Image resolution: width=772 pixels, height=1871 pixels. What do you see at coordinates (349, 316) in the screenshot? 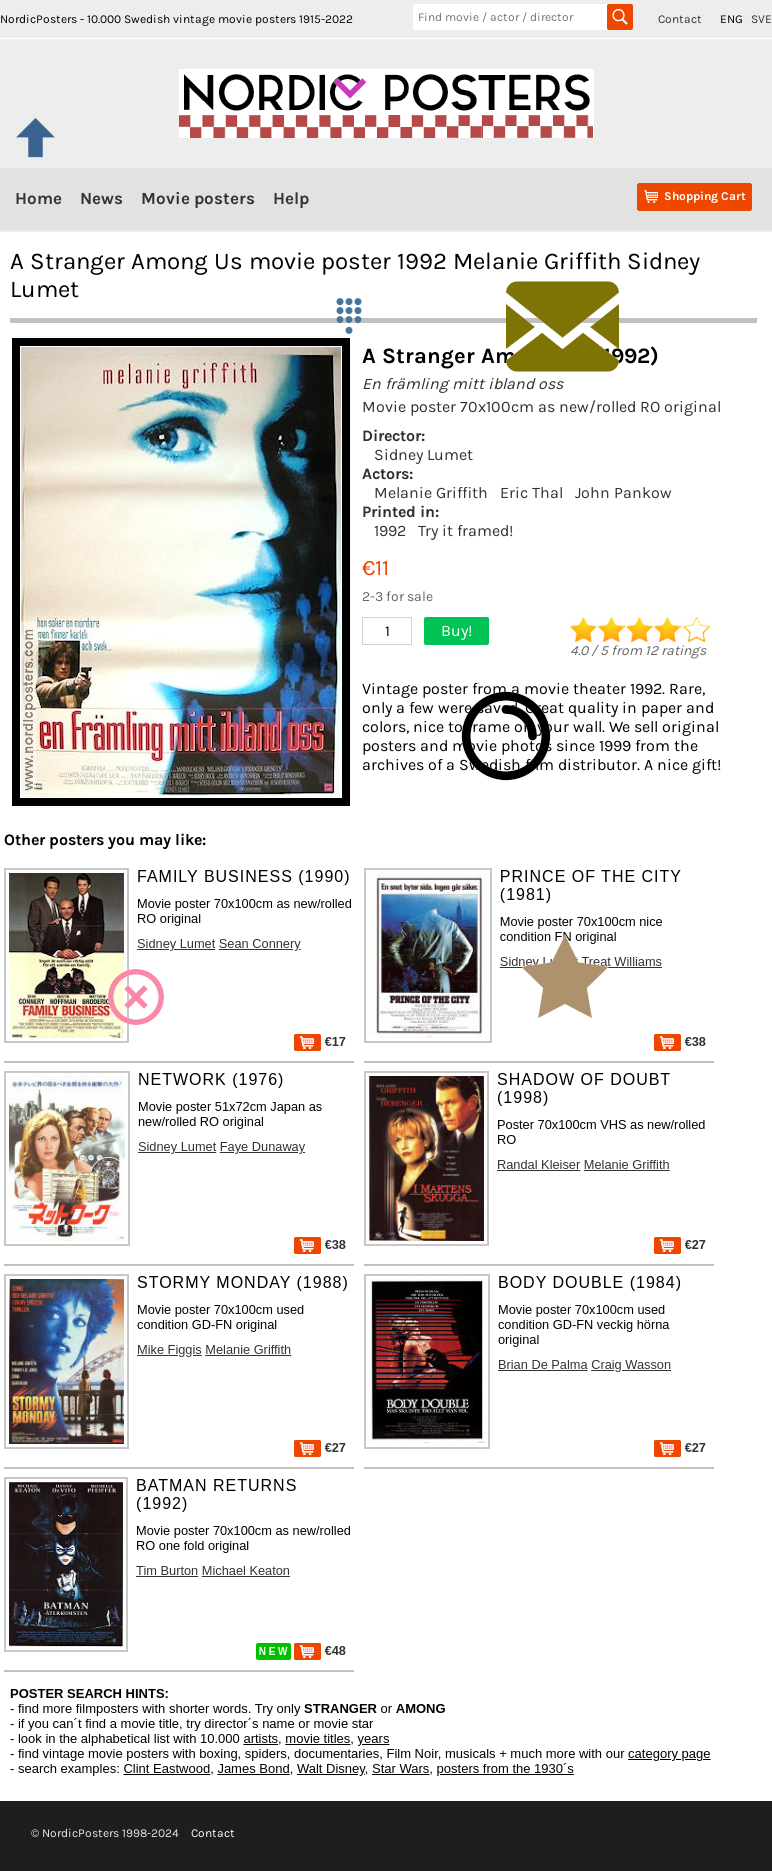
I see `open the phone dial pad` at bounding box center [349, 316].